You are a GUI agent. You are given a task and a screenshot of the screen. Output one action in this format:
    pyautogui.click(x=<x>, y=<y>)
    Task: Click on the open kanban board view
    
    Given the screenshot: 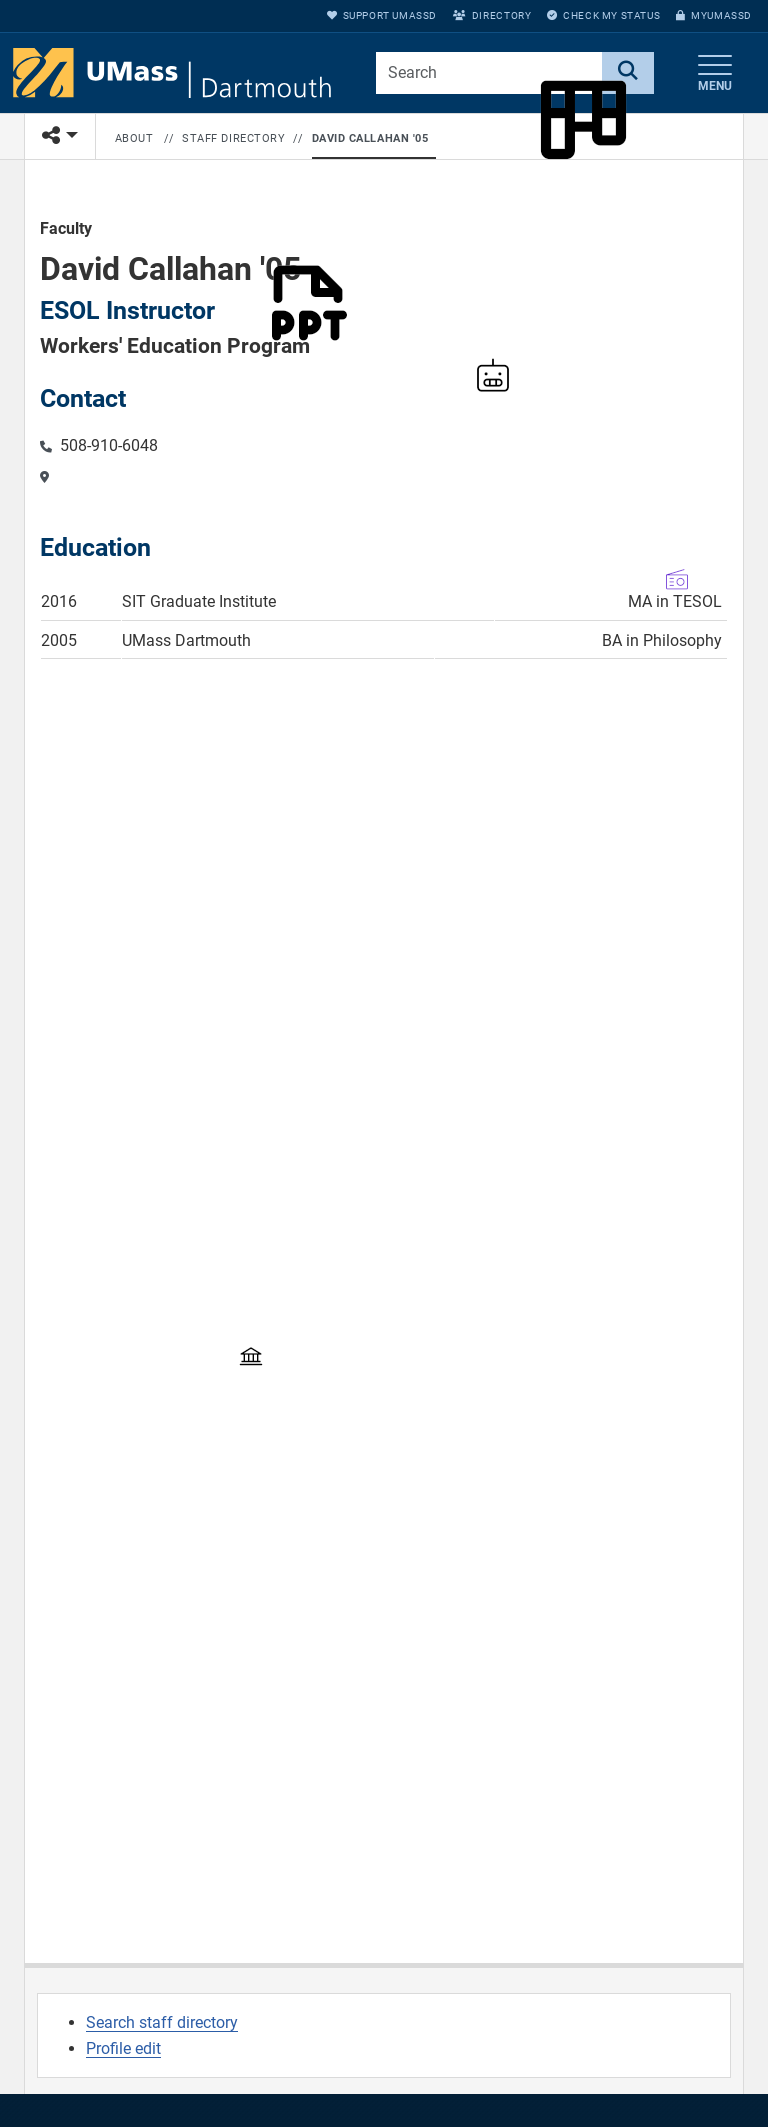 What is the action you would take?
    pyautogui.click(x=583, y=116)
    